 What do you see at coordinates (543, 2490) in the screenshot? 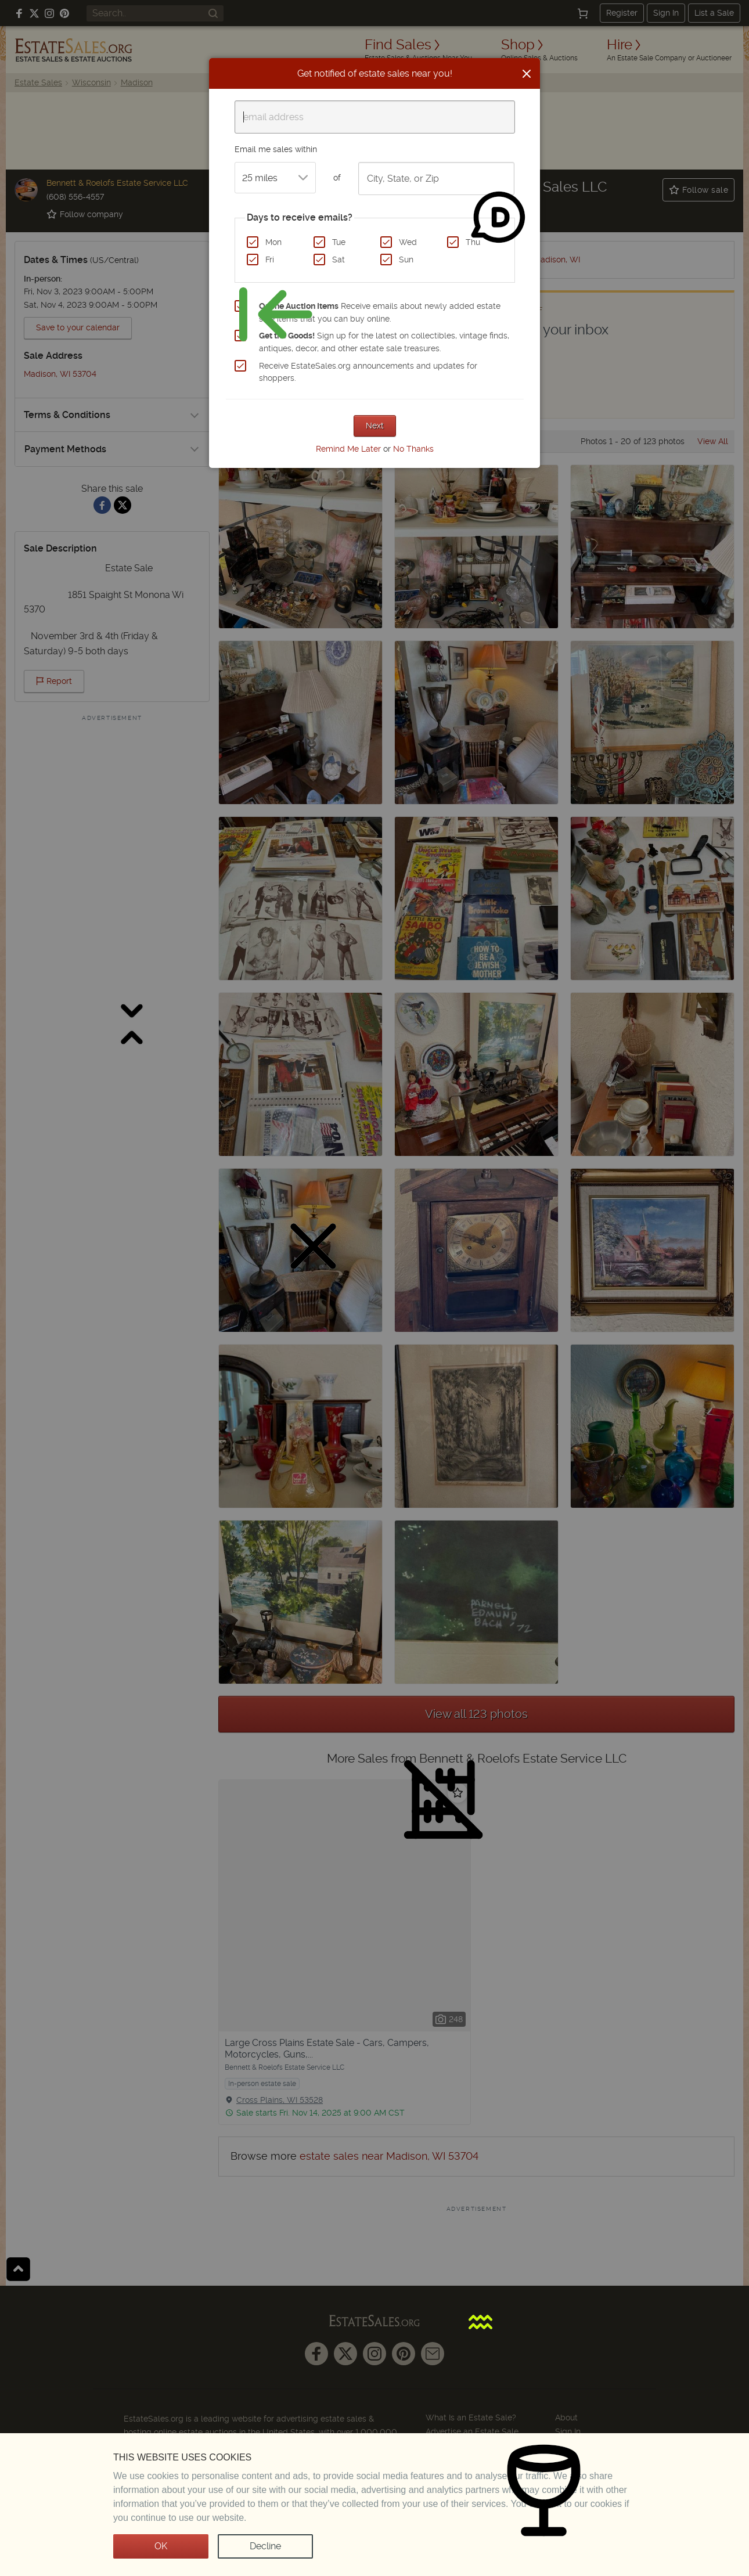
I see `view cocktail or drink menu` at bounding box center [543, 2490].